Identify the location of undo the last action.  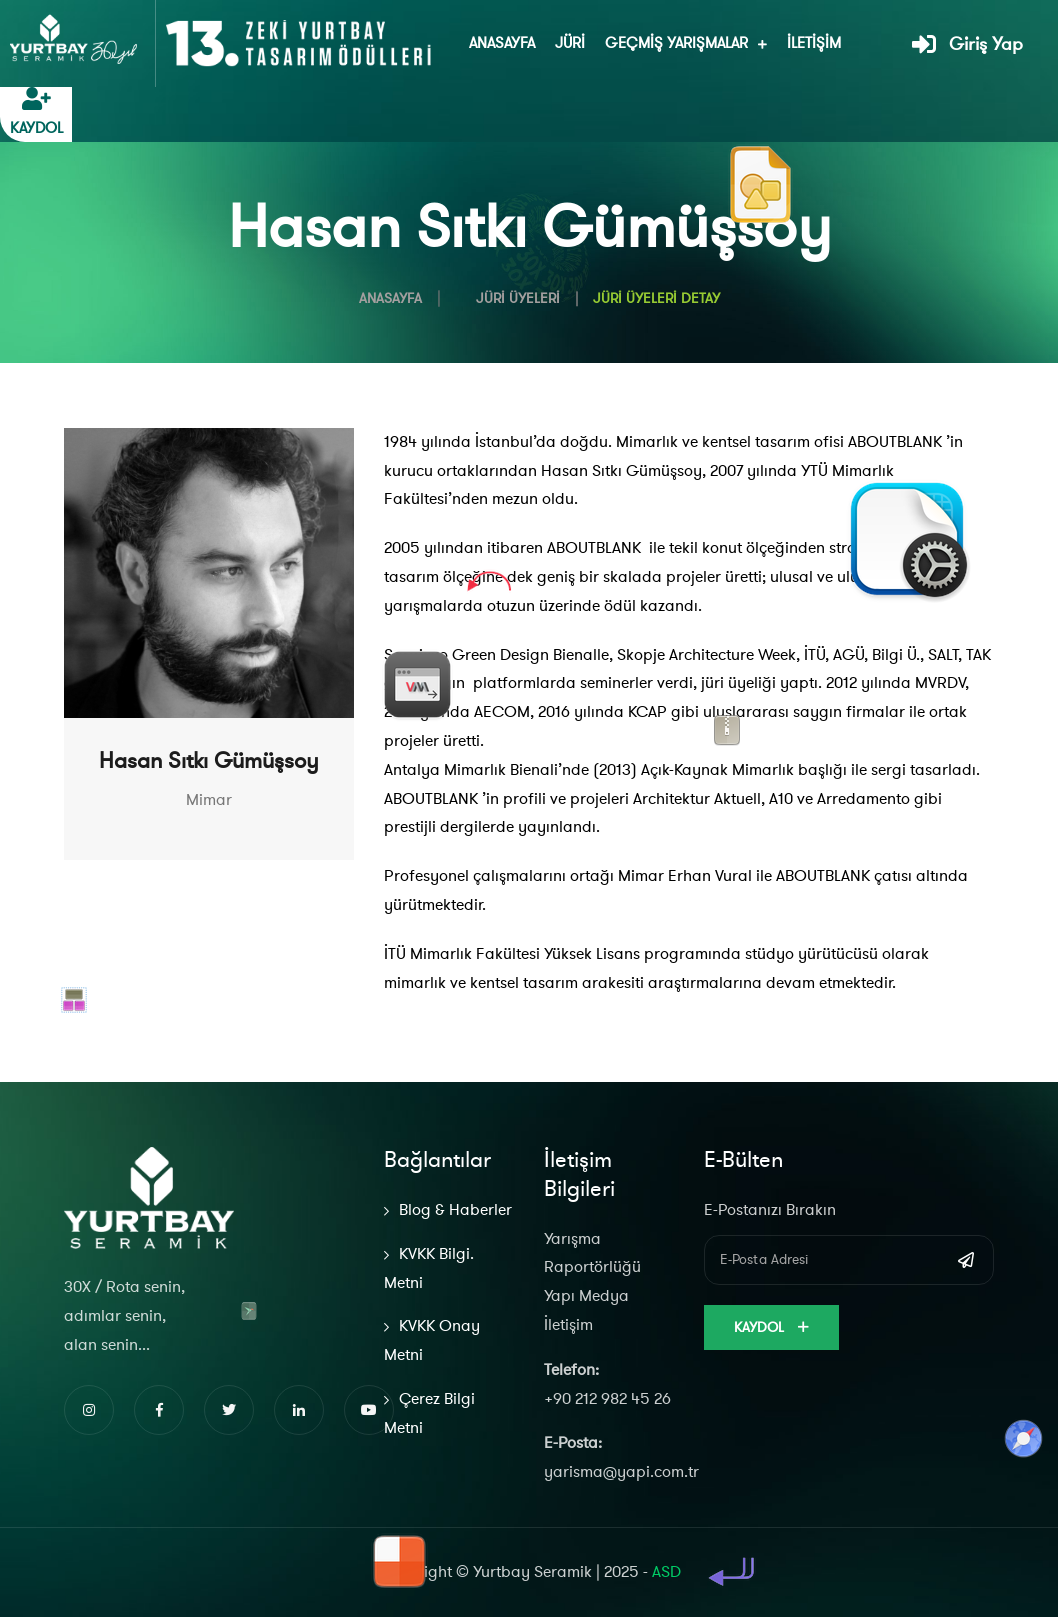
(489, 581).